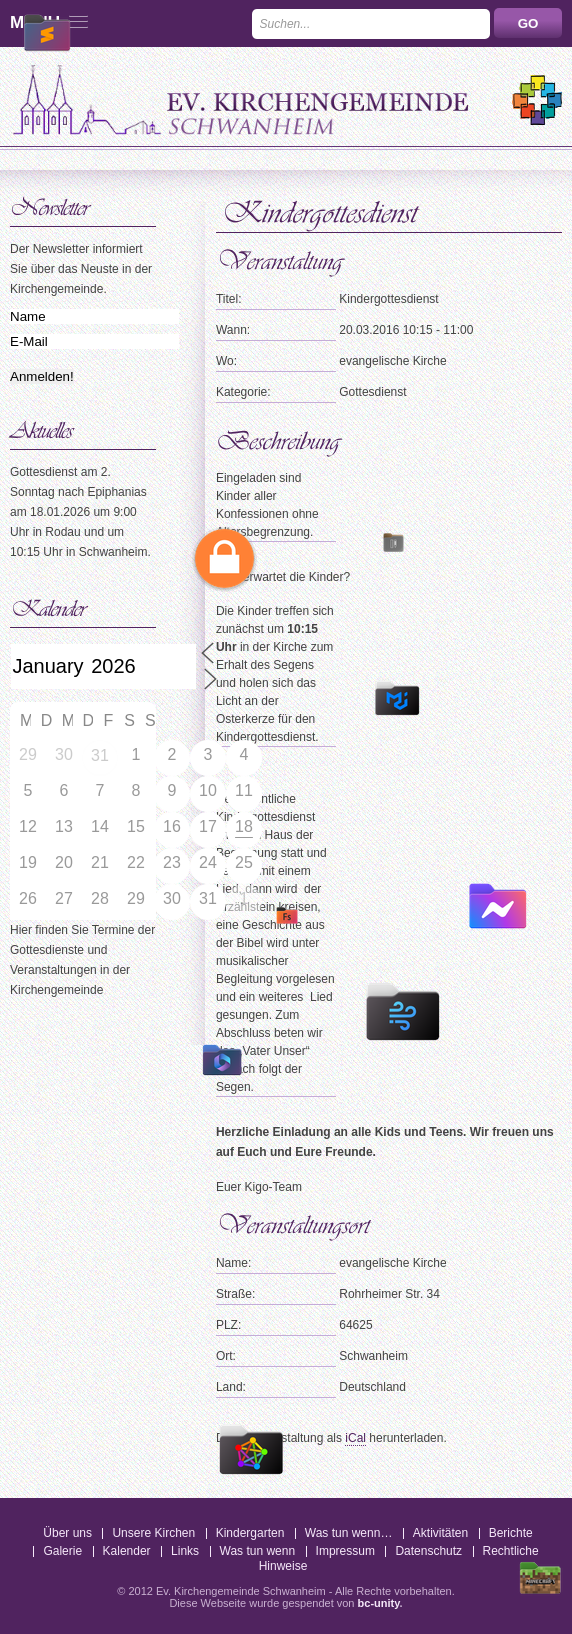  What do you see at coordinates (287, 916) in the screenshot?
I see `open adobe fuse project folder` at bounding box center [287, 916].